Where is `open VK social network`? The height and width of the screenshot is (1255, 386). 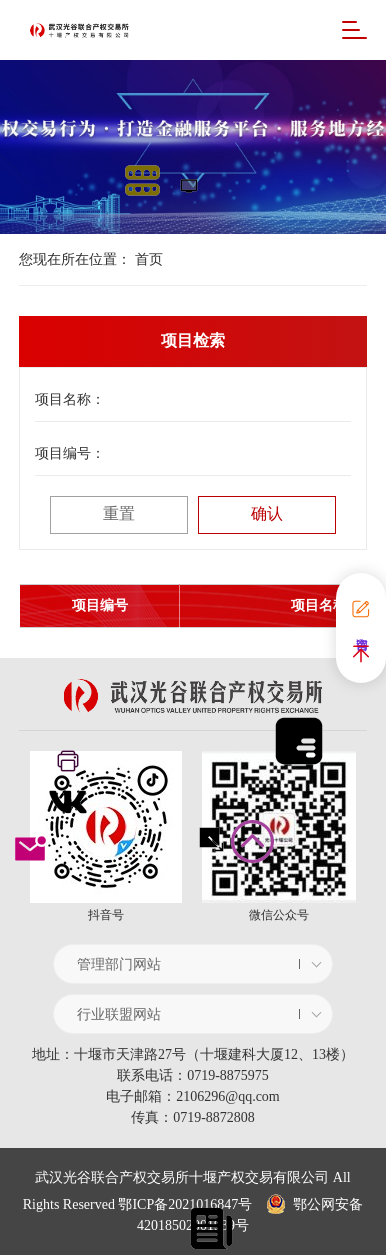
open VK social network is located at coordinates (68, 802).